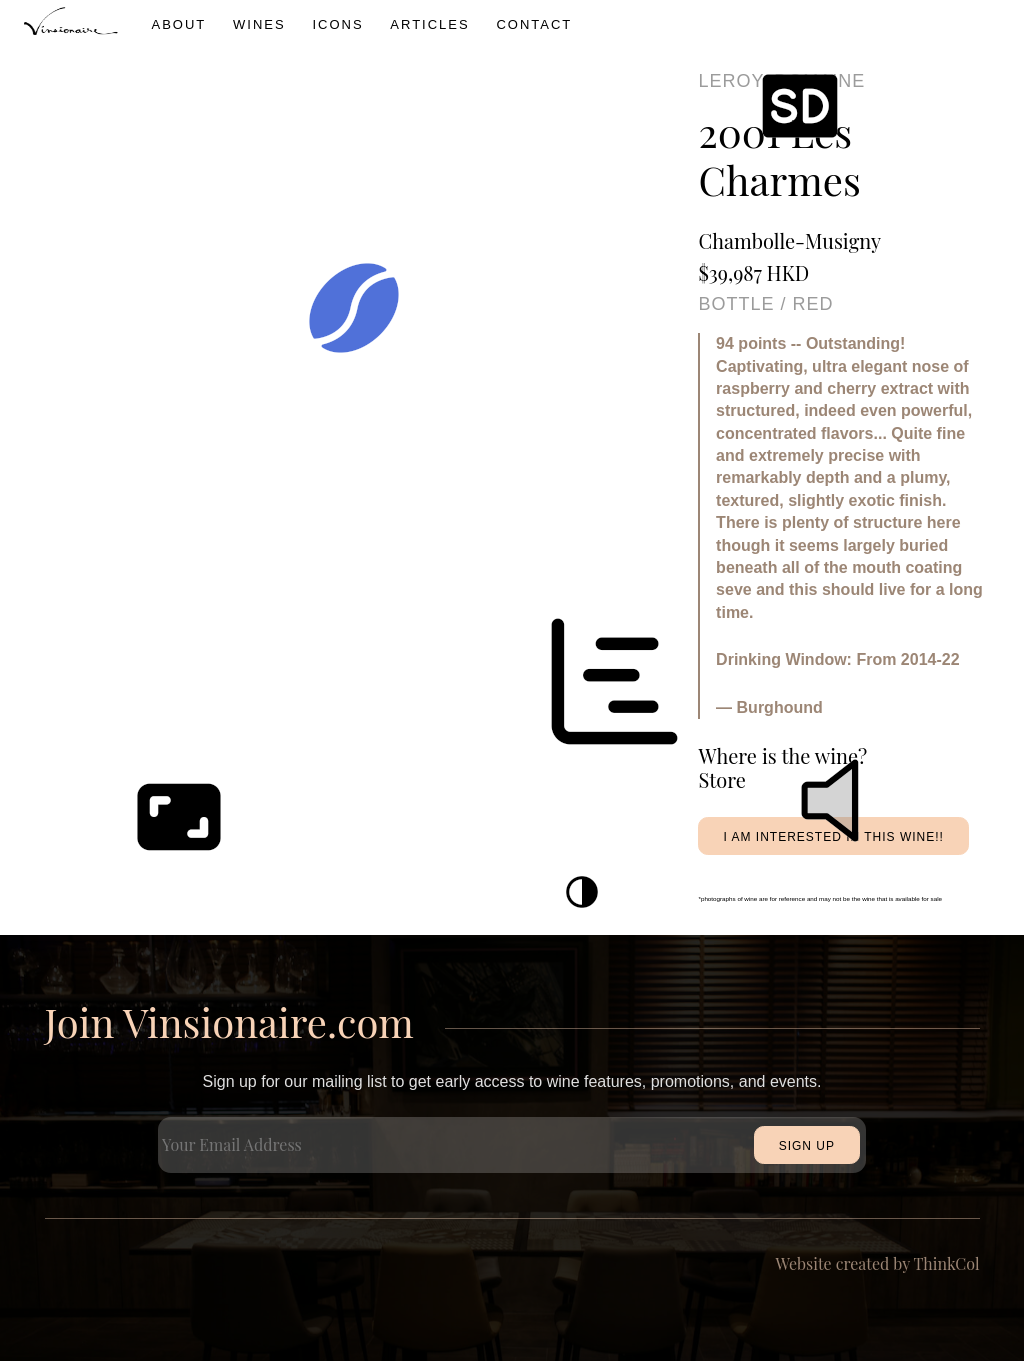  I want to click on browse coffee shops or cafés nearby, so click(354, 308).